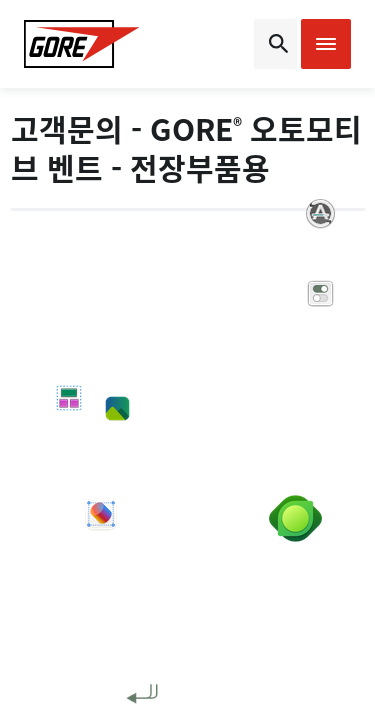 This screenshot has height=720, width=375. Describe the element at coordinates (101, 514) in the screenshot. I see `open exhibit app for 3d model viewing` at that location.